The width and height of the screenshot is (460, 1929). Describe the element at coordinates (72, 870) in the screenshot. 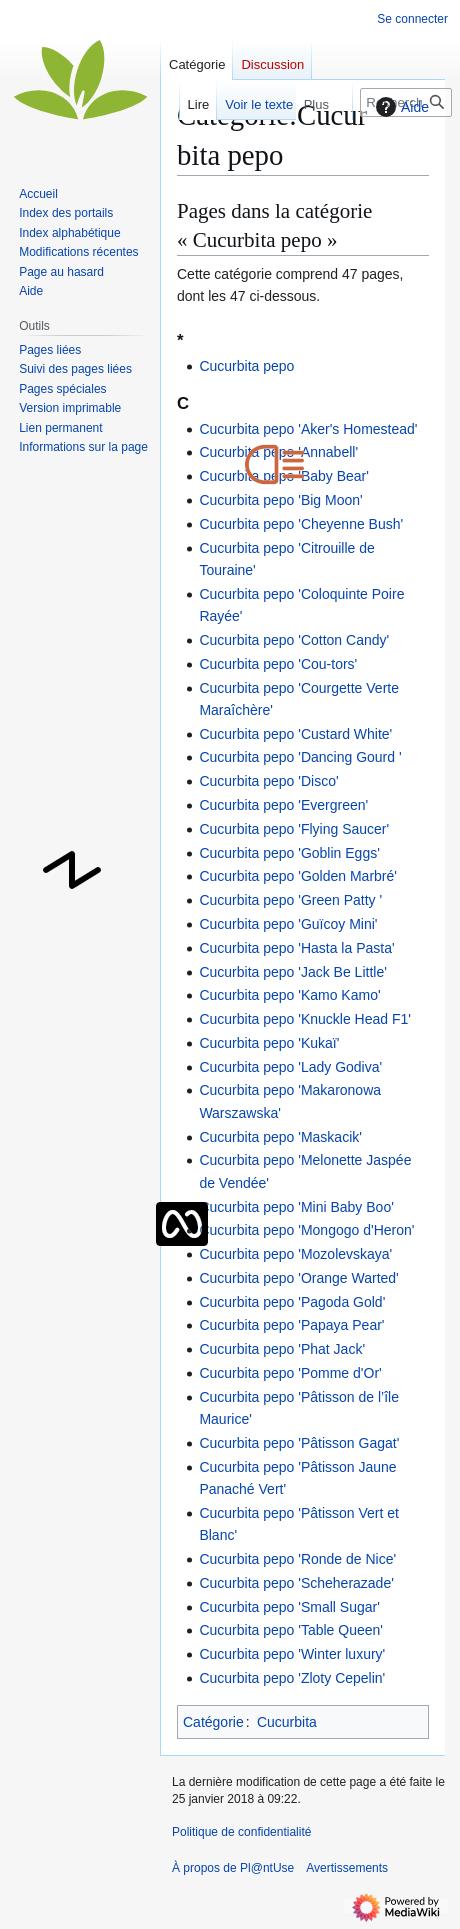

I see `select sawtooth waveform in audio synthesizer` at that location.